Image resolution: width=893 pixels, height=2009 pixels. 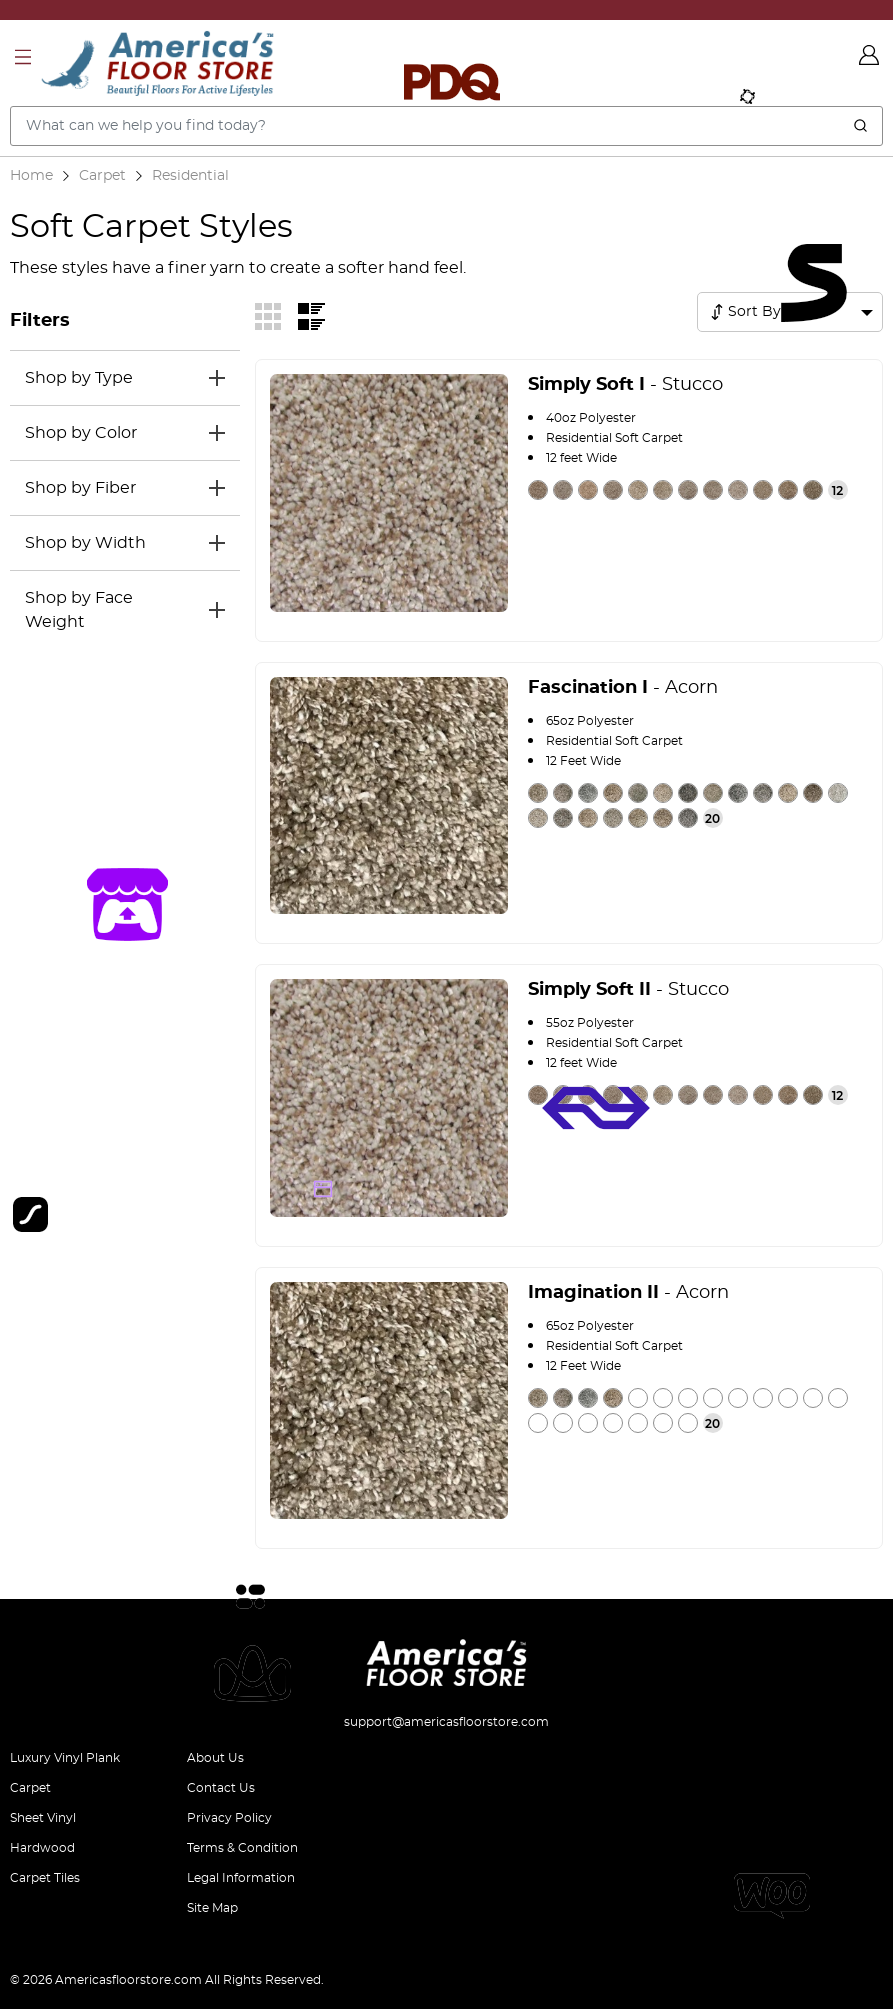 What do you see at coordinates (127, 904) in the screenshot?
I see `visit itch.io indie game marketplace` at bounding box center [127, 904].